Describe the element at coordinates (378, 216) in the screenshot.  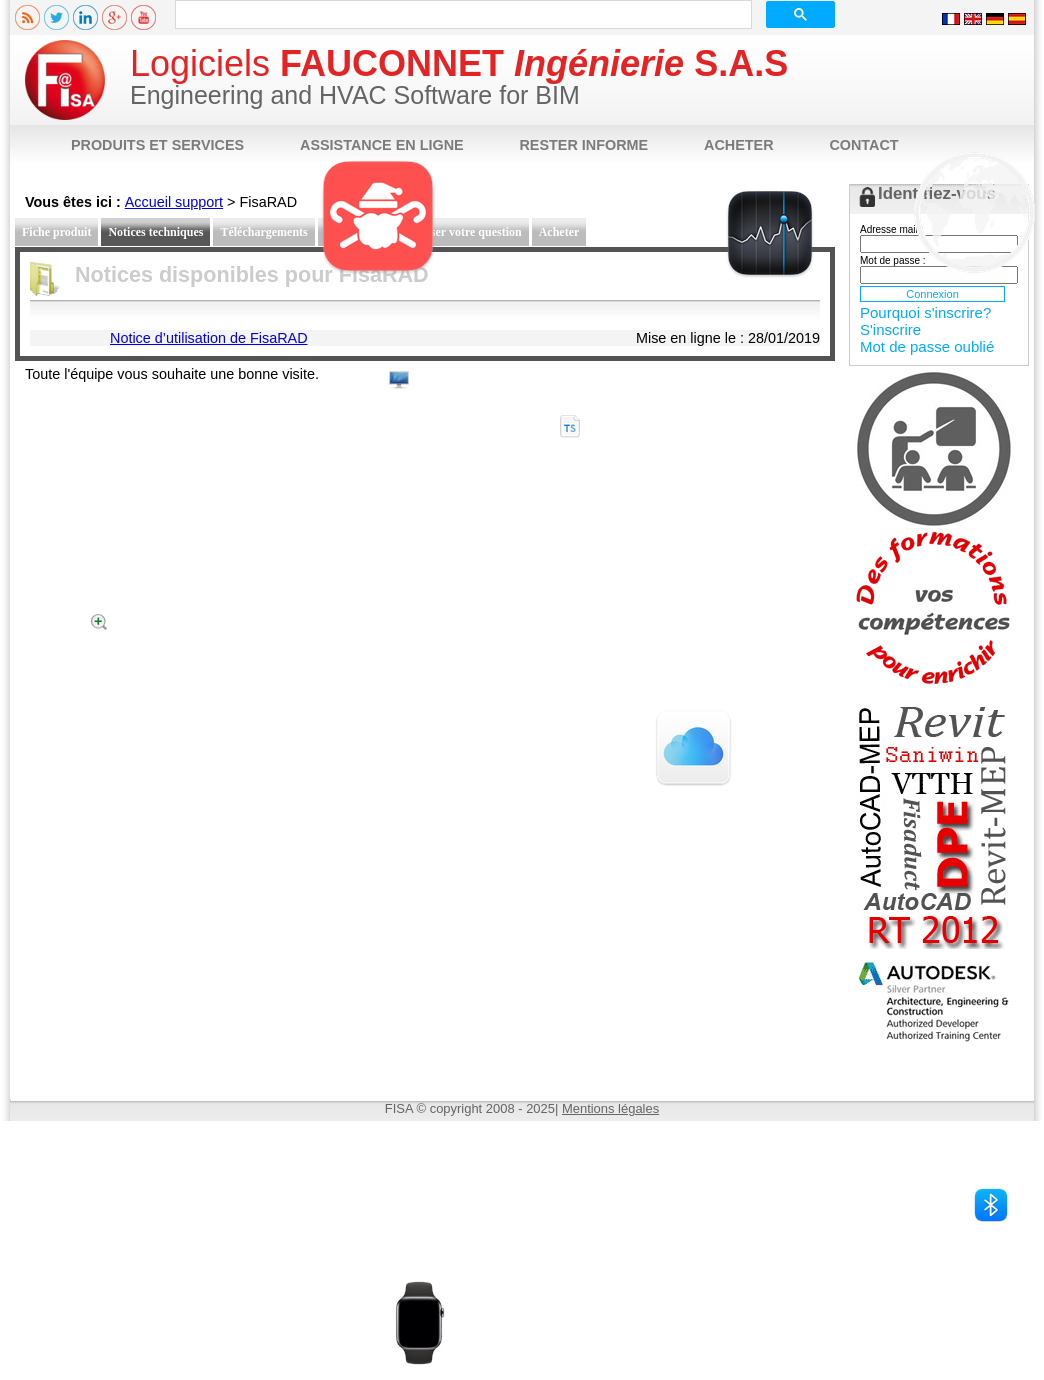
I see `open Santa security application` at that location.